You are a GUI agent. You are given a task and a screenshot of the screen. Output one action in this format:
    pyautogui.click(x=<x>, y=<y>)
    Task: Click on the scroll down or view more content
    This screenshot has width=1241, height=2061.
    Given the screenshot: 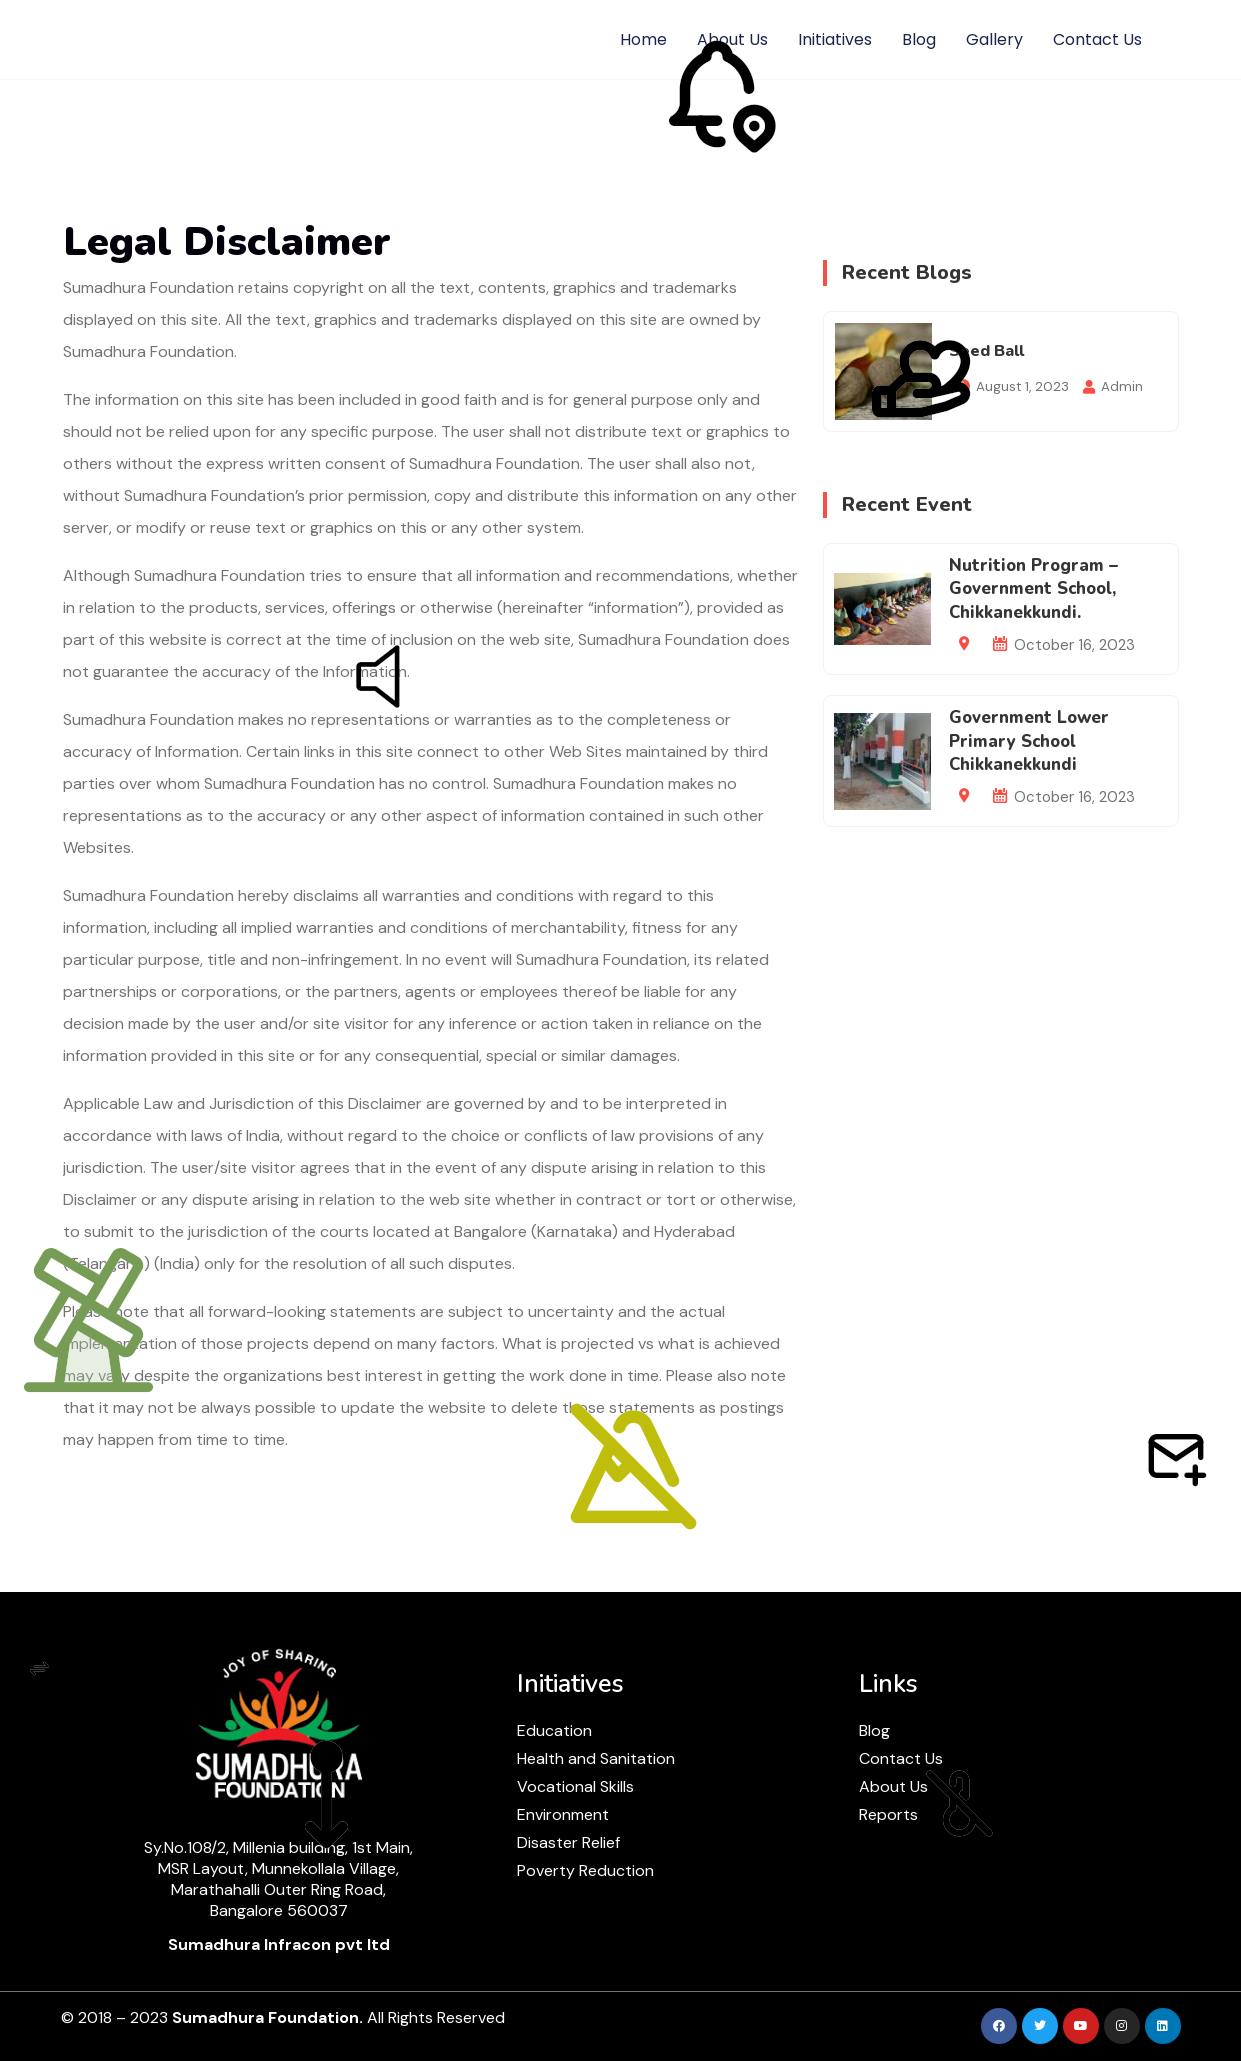 What is the action you would take?
    pyautogui.click(x=326, y=1794)
    